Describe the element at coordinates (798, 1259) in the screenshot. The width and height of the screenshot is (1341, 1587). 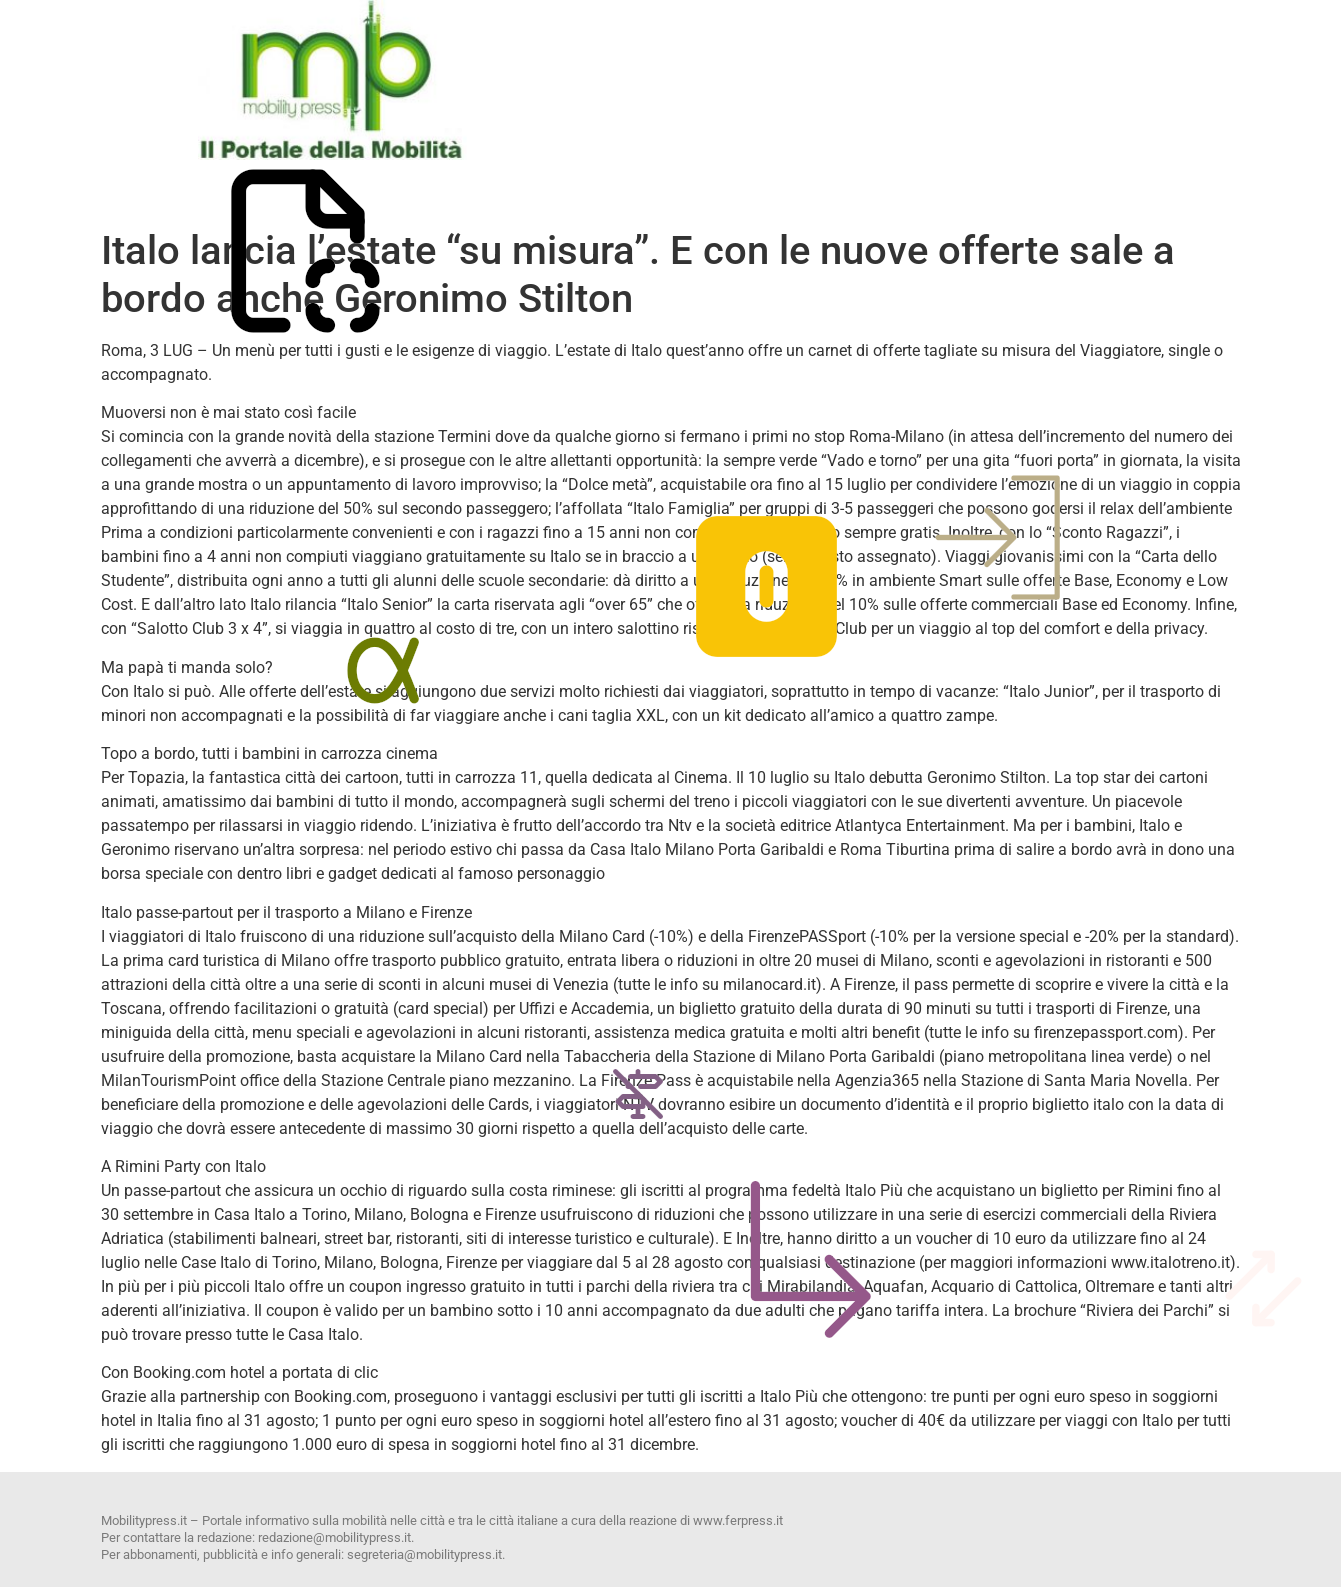
I see `reply to a message or comment` at that location.